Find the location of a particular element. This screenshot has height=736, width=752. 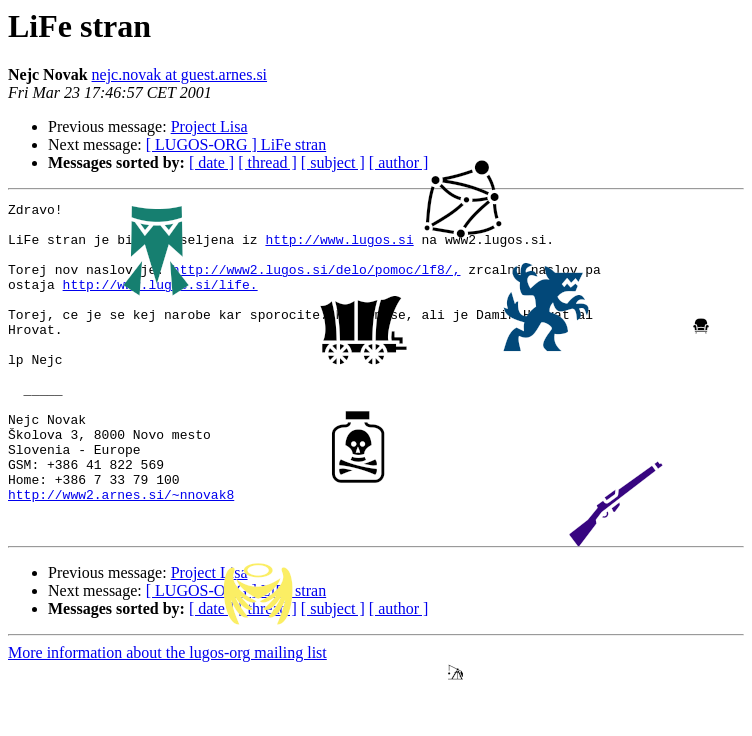

select angel costume or outfit is located at coordinates (257, 596).